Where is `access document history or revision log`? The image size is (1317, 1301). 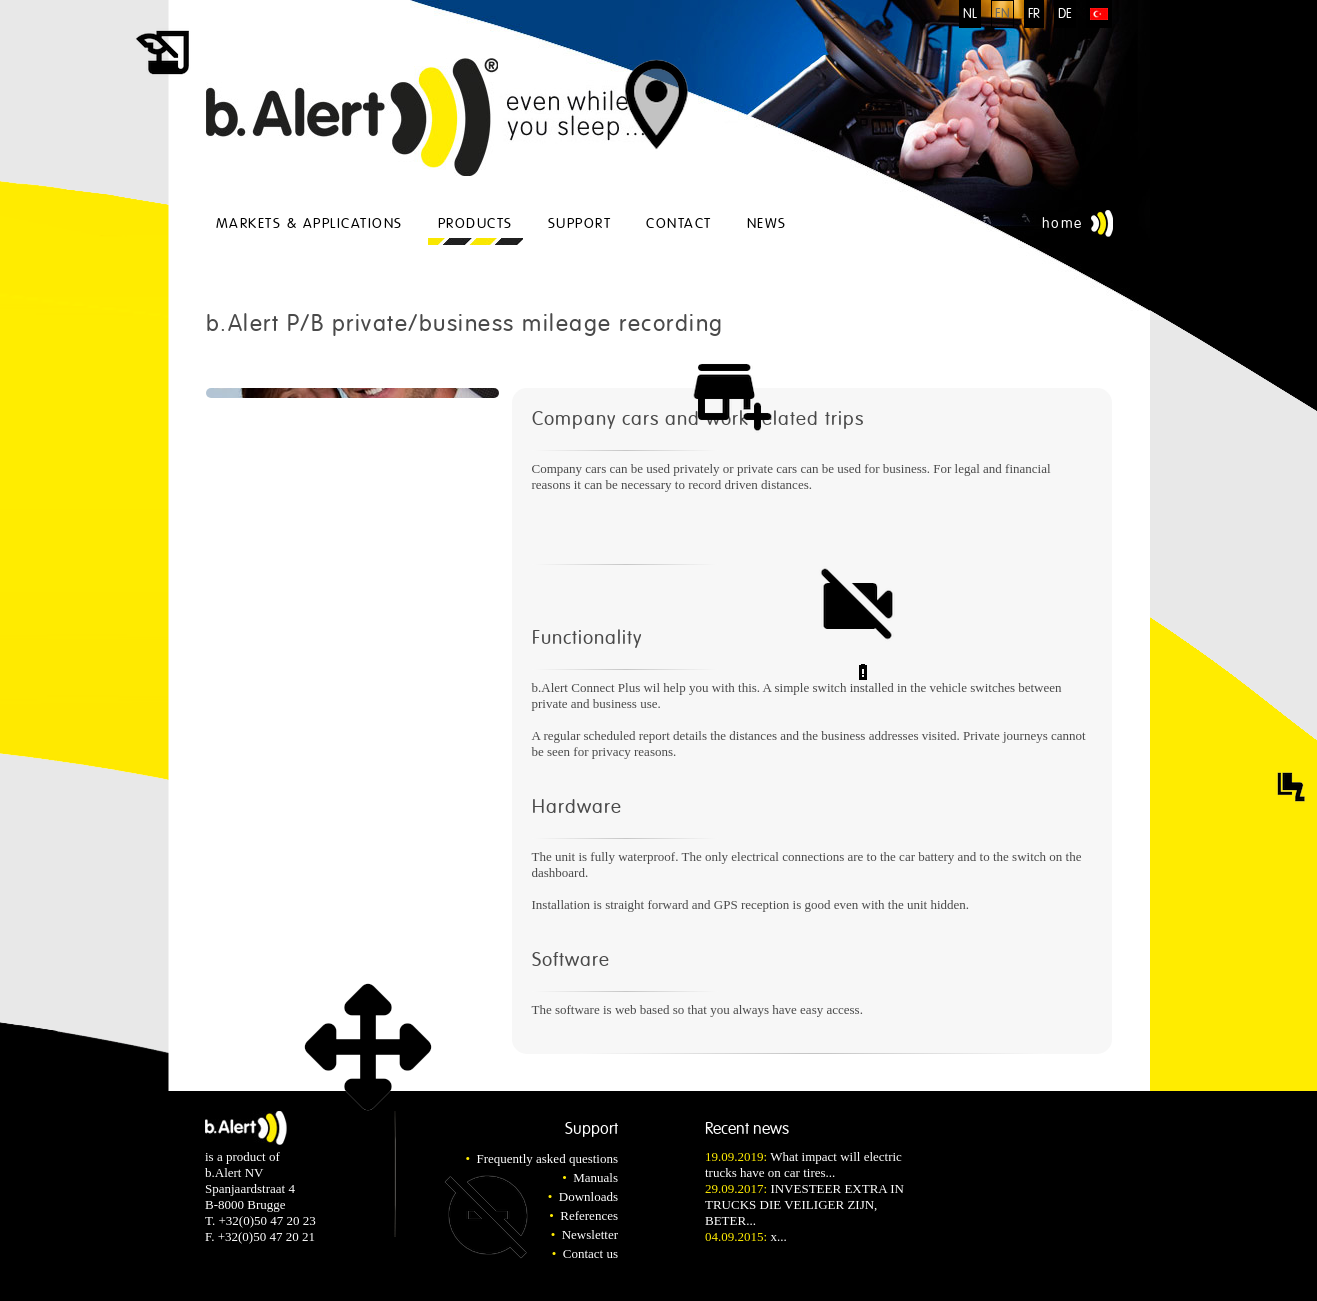 access document history or revision log is located at coordinates (164, 52).